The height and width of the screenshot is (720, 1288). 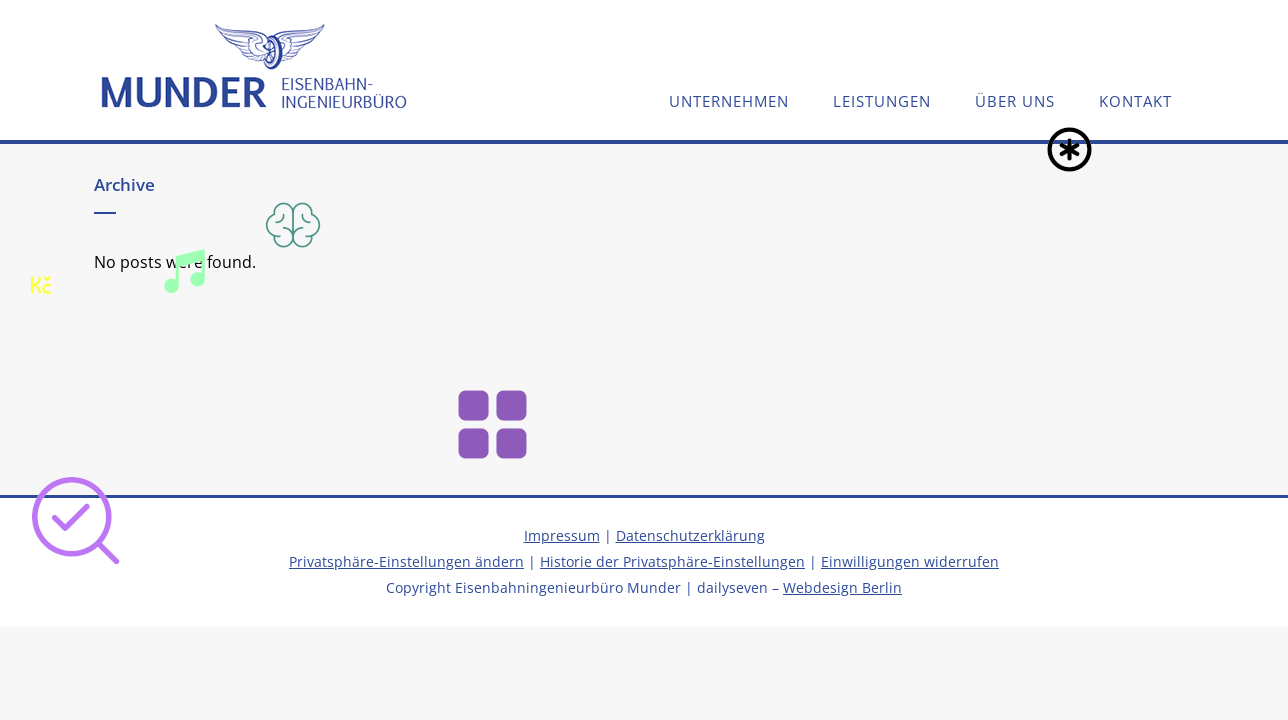 I want to click on access music or audio library, so click(x=187, y=272).